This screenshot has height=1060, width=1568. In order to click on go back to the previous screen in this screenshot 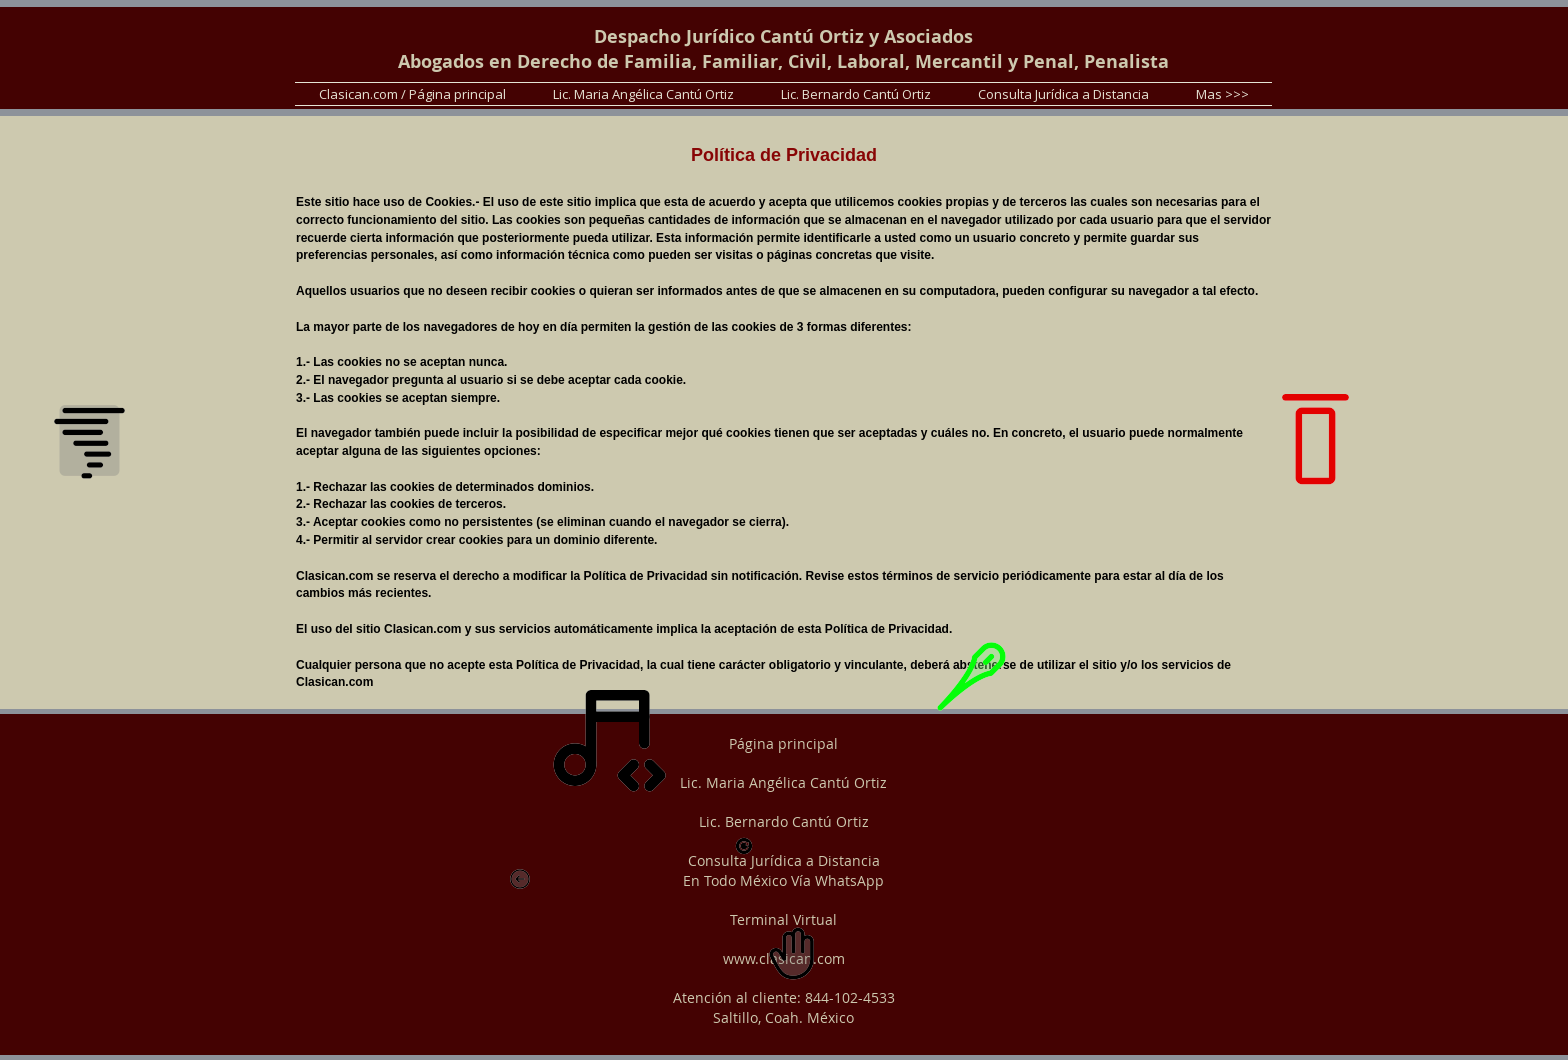, I will do `click(520, 879)`.